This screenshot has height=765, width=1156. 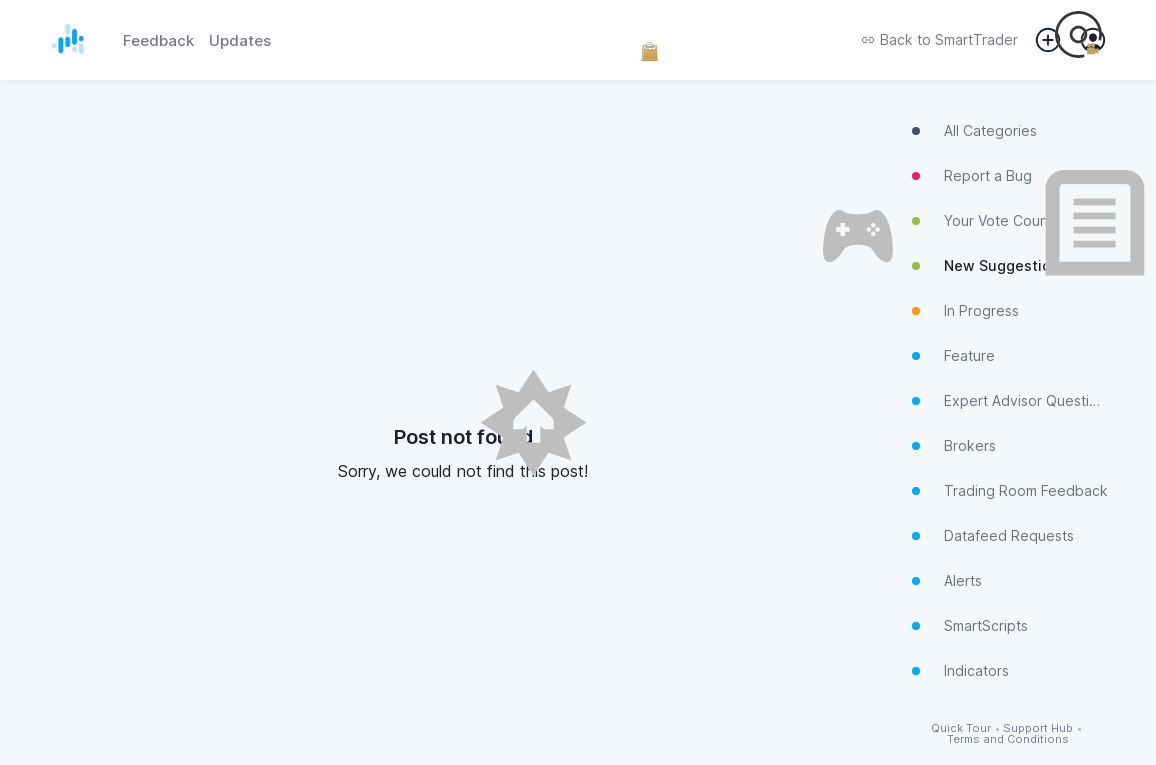 I want to click on indicates a software update is available, so click(x=533, y=422).